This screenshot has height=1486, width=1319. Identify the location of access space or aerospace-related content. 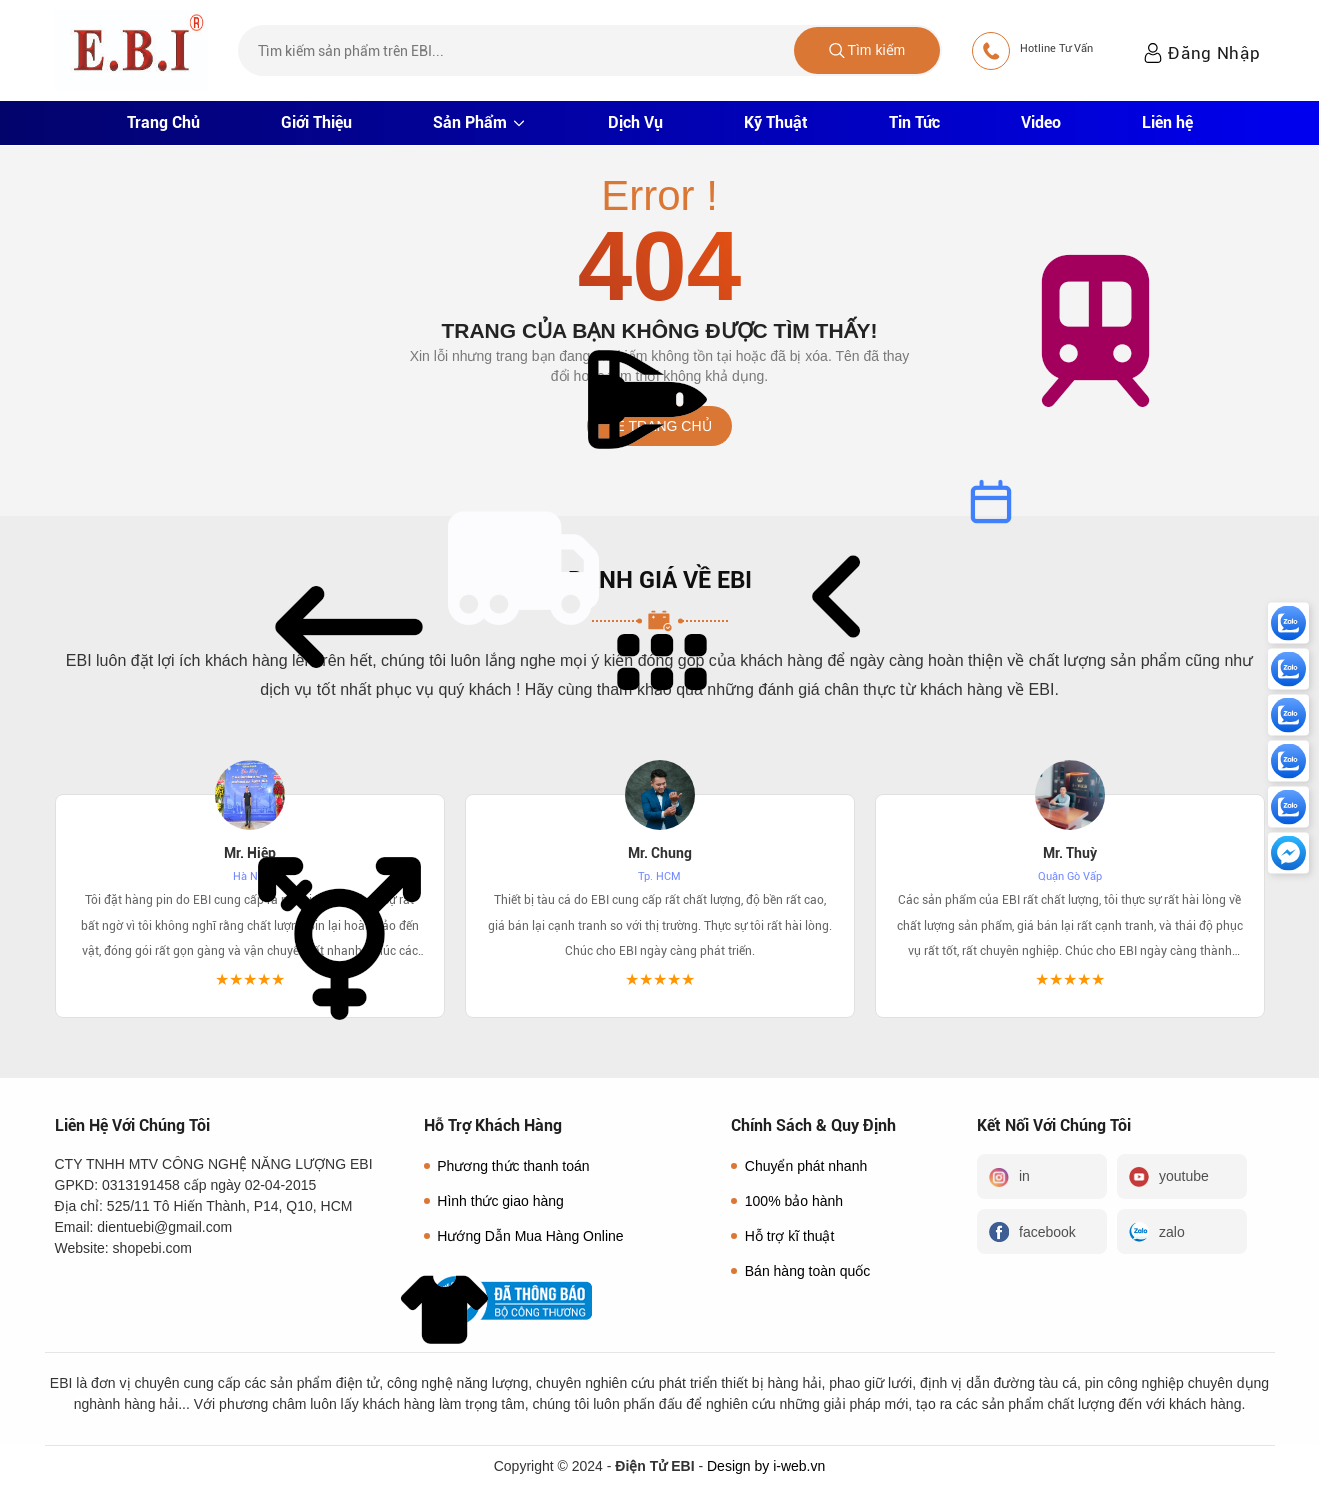
(651, 399).